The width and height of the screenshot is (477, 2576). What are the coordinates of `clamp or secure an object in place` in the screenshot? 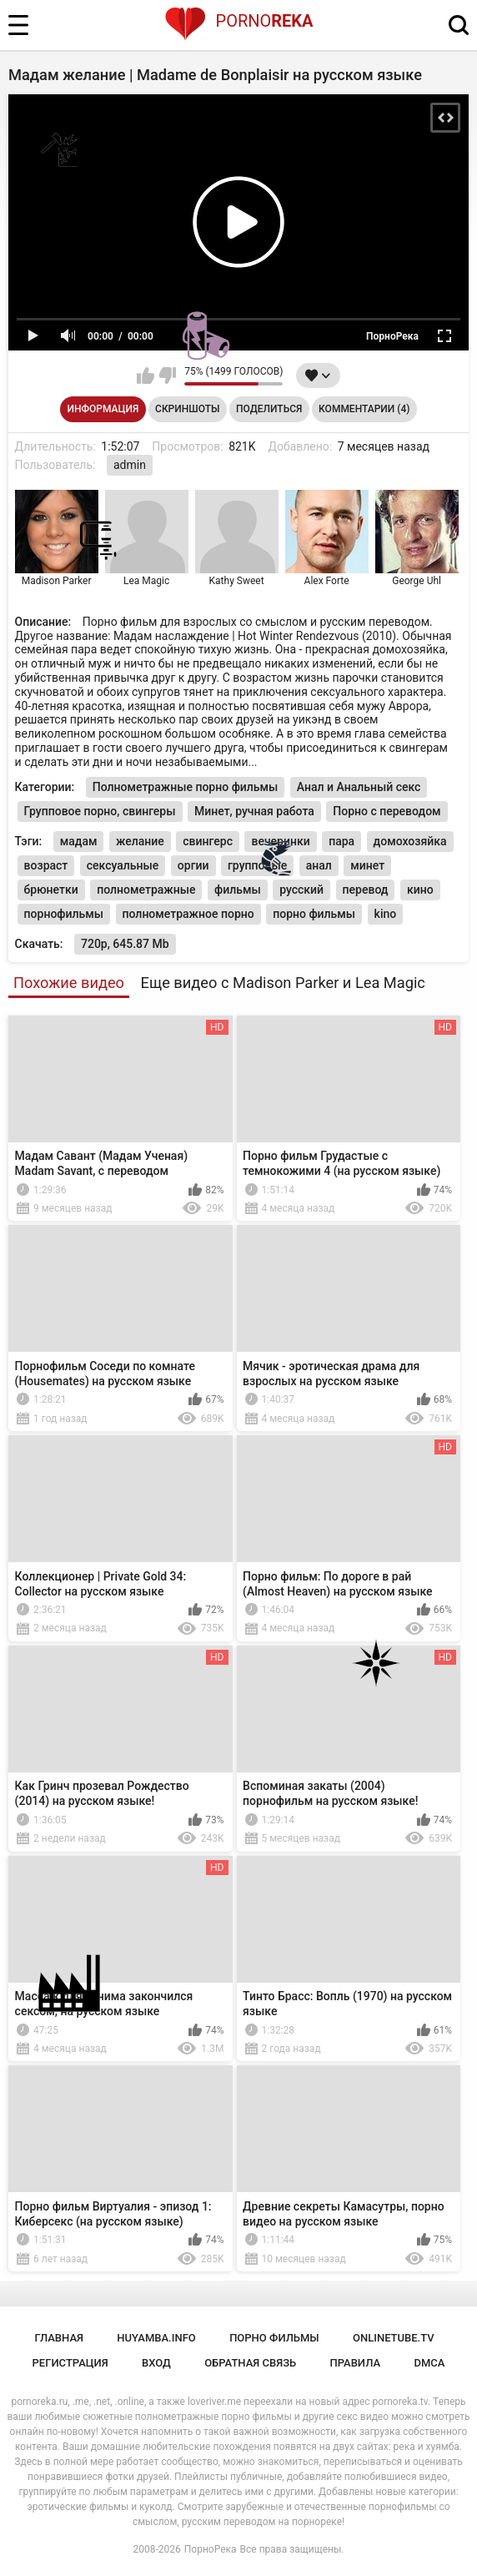 It's located at (97, 541).